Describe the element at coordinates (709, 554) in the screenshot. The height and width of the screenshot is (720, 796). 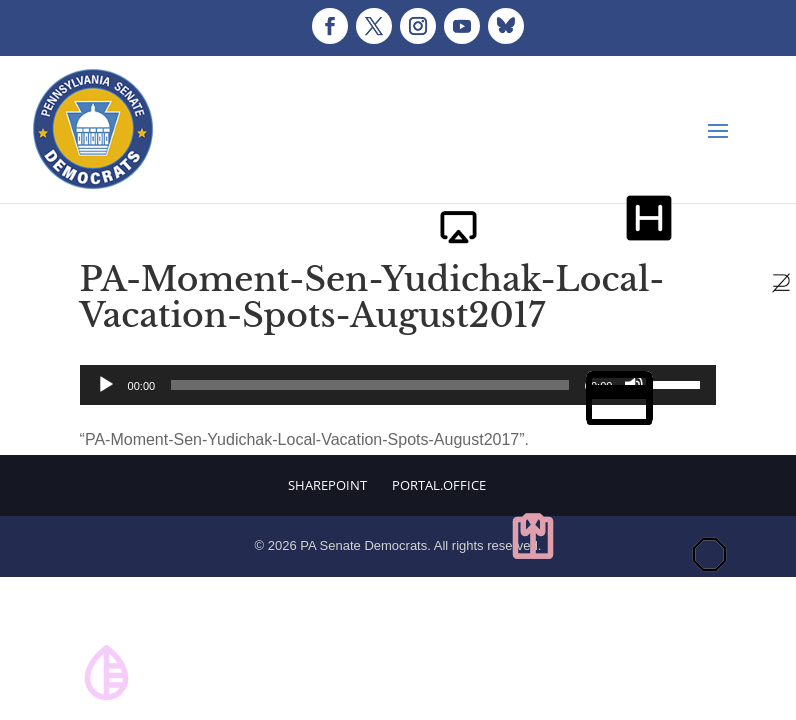
I see `generic shape or placeholder icon` at that location.